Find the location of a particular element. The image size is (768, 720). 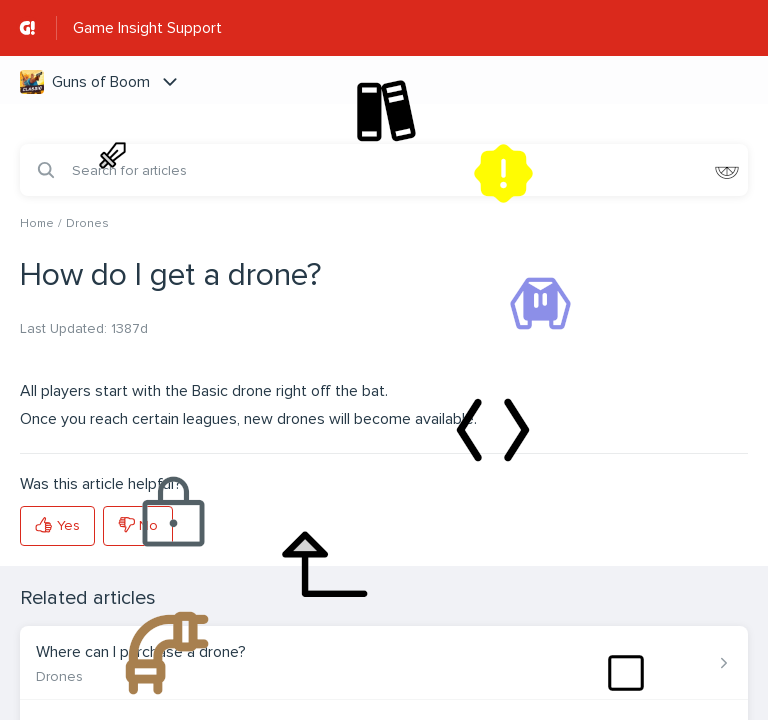

browse clothing or apparel items is located at coordinates (540, 303).